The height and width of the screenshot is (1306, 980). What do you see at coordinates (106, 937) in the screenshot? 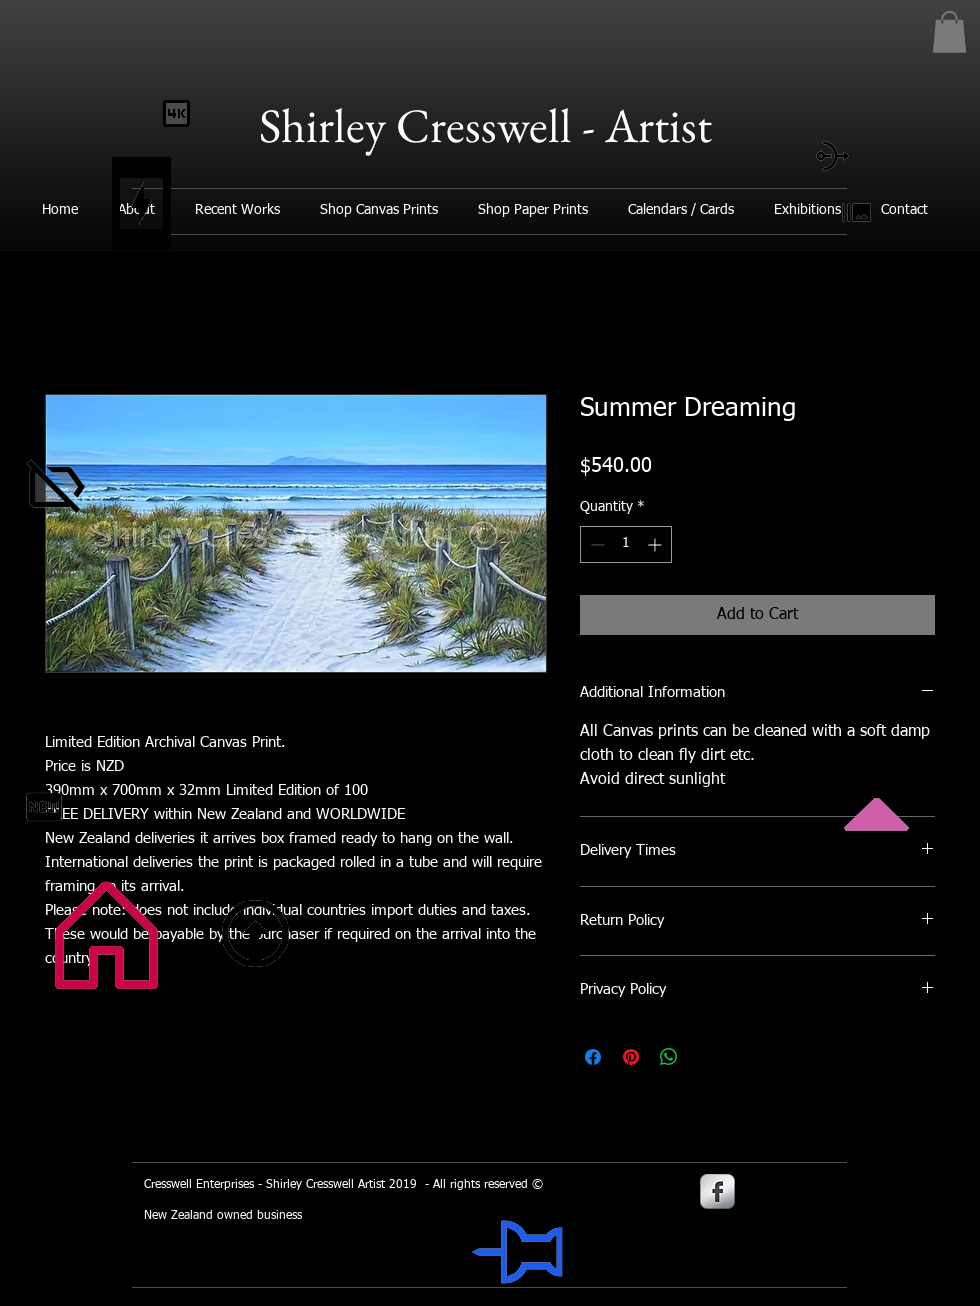
I see `navigate to home screen` at bounding box center [106, 937].